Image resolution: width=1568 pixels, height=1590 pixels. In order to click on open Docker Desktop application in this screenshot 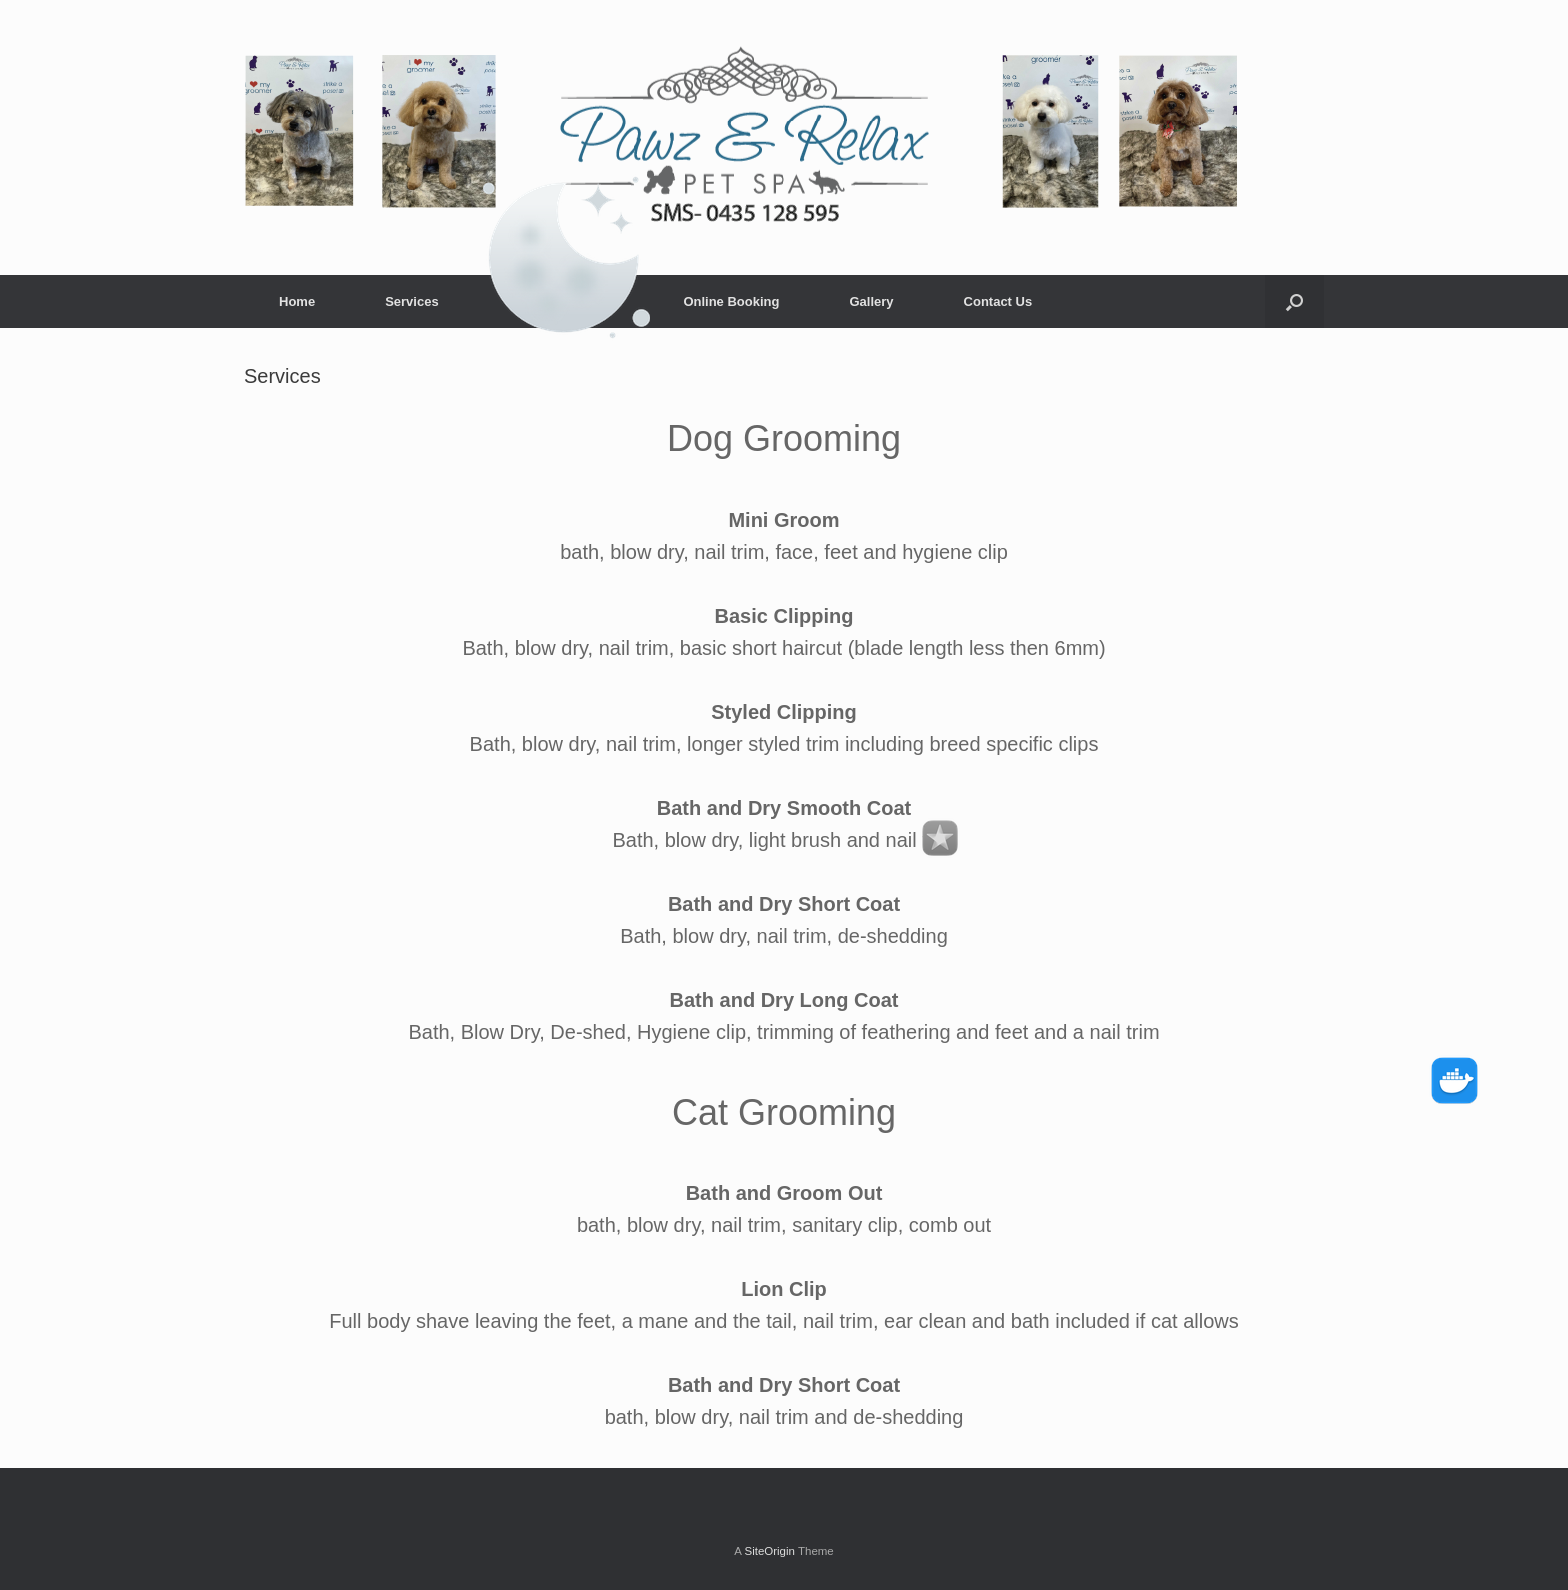, I will do `click(1454, 1080)`.